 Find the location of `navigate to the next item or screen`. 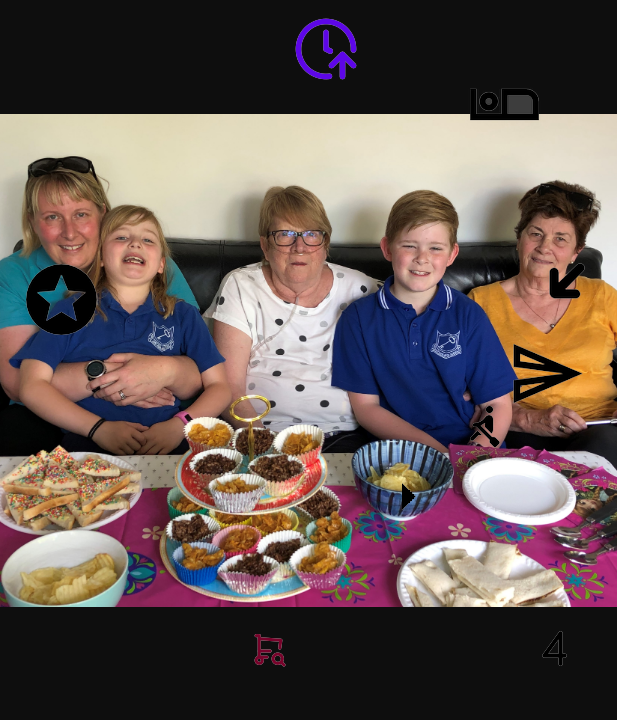

navigate to the next item or screen is located at coordinates (407, 496).